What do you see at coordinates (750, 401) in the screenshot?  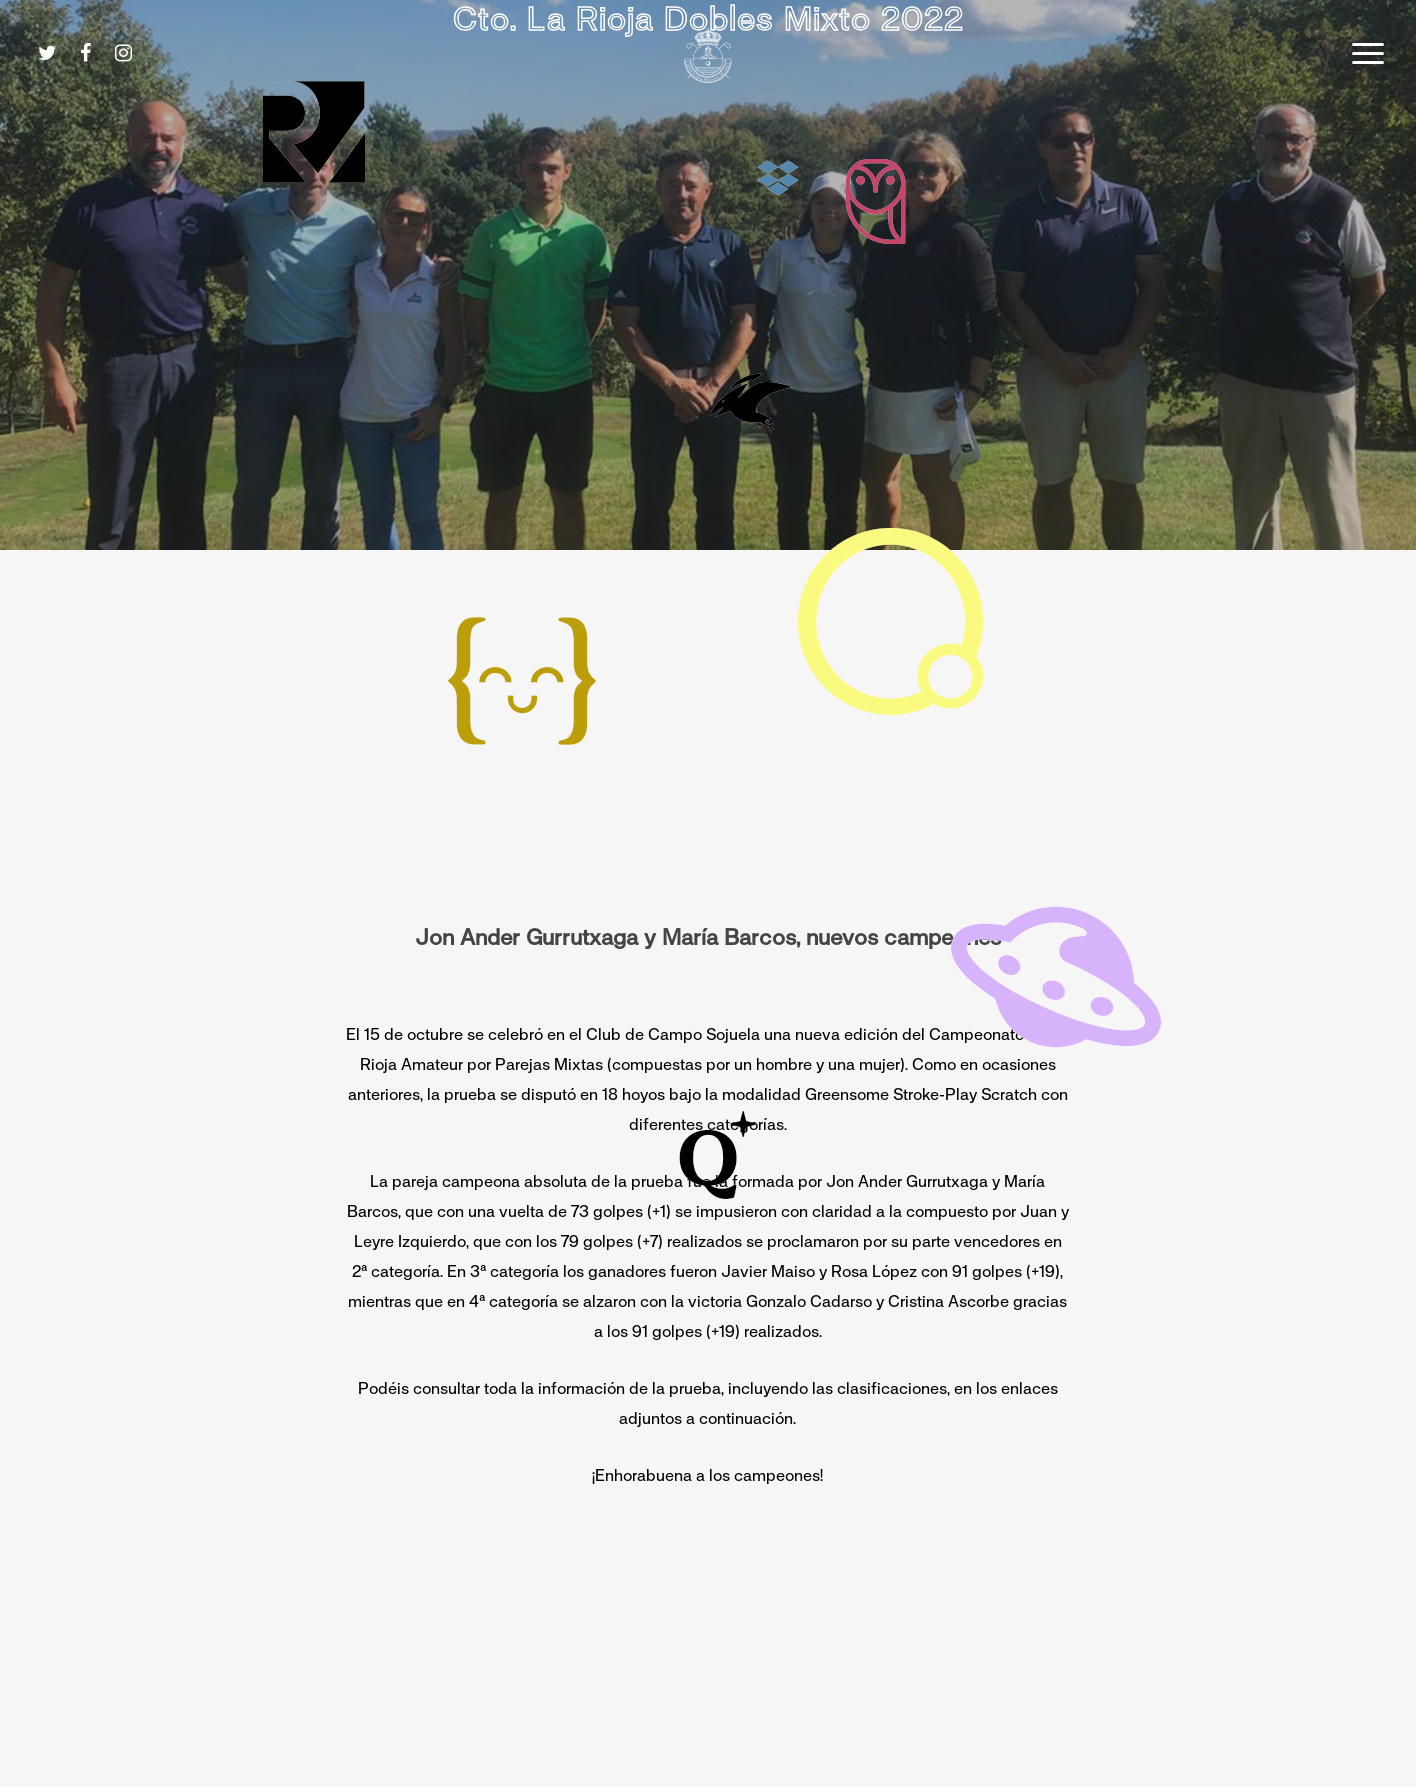 I see `pterodactyl game server management panel logo` at bounding box center [750, 401].